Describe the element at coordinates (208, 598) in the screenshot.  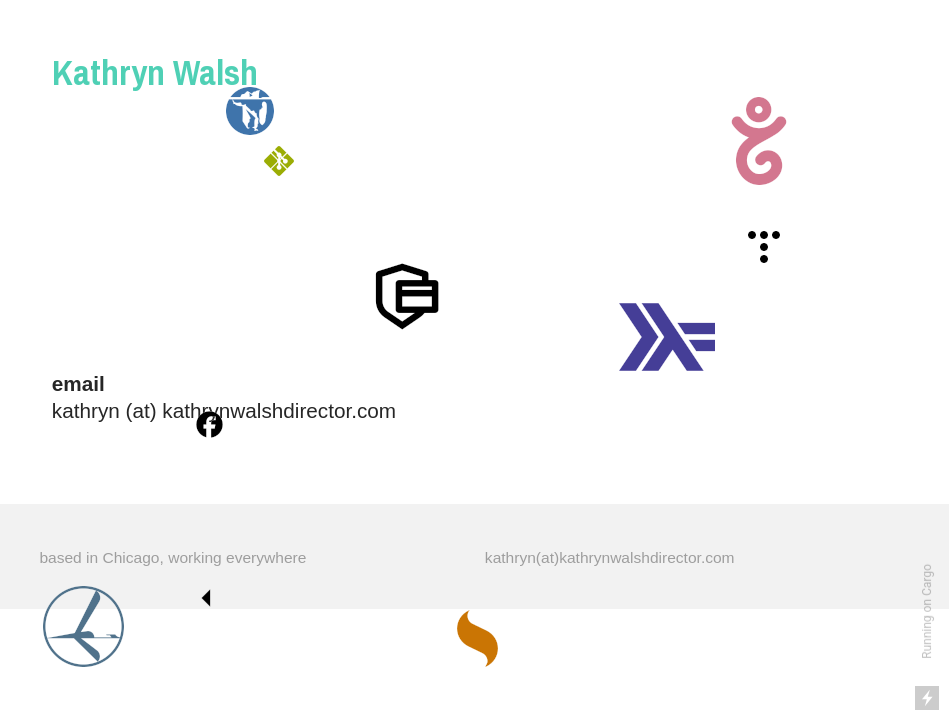
I see `navigate to the previous item` at that location.